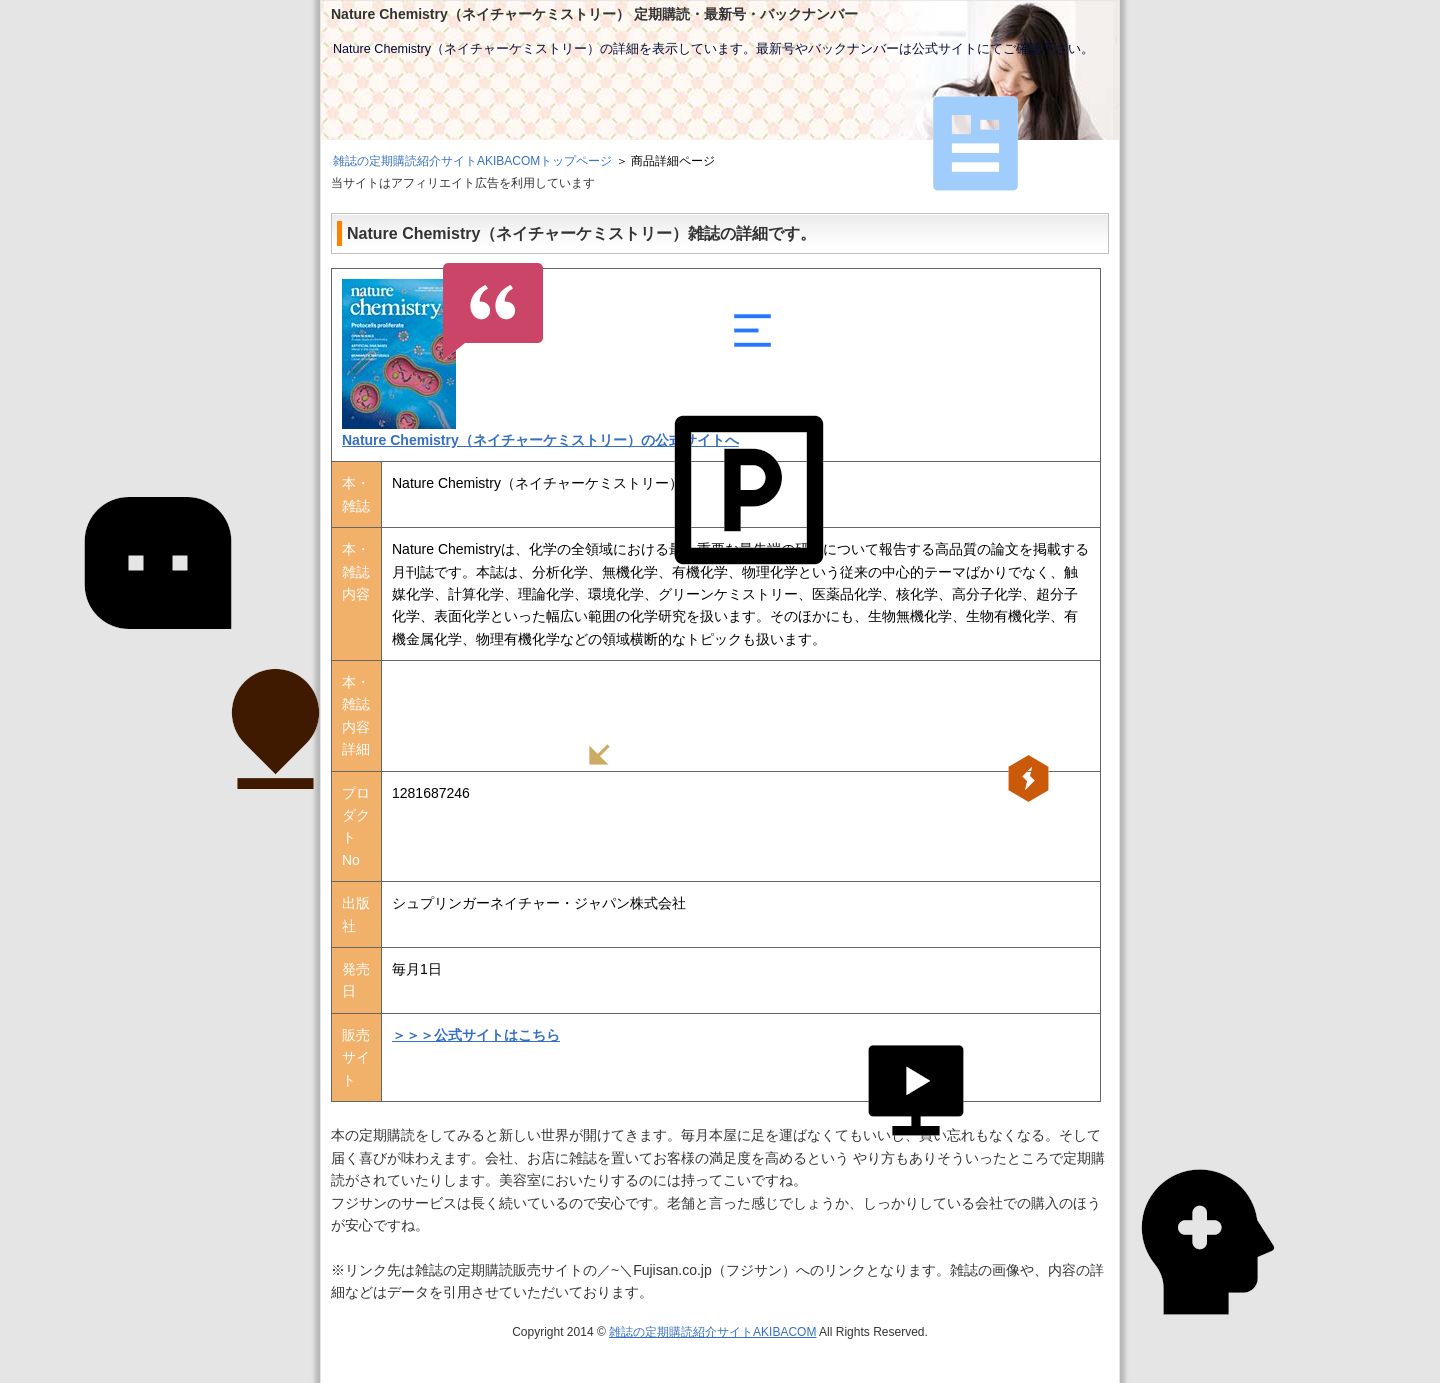 The height and width of the screenshot is (1383, 1440). What do you see at coordinates (975, 143) in the screenshot?
I see `view article or document` at bounding box center [975, 143].